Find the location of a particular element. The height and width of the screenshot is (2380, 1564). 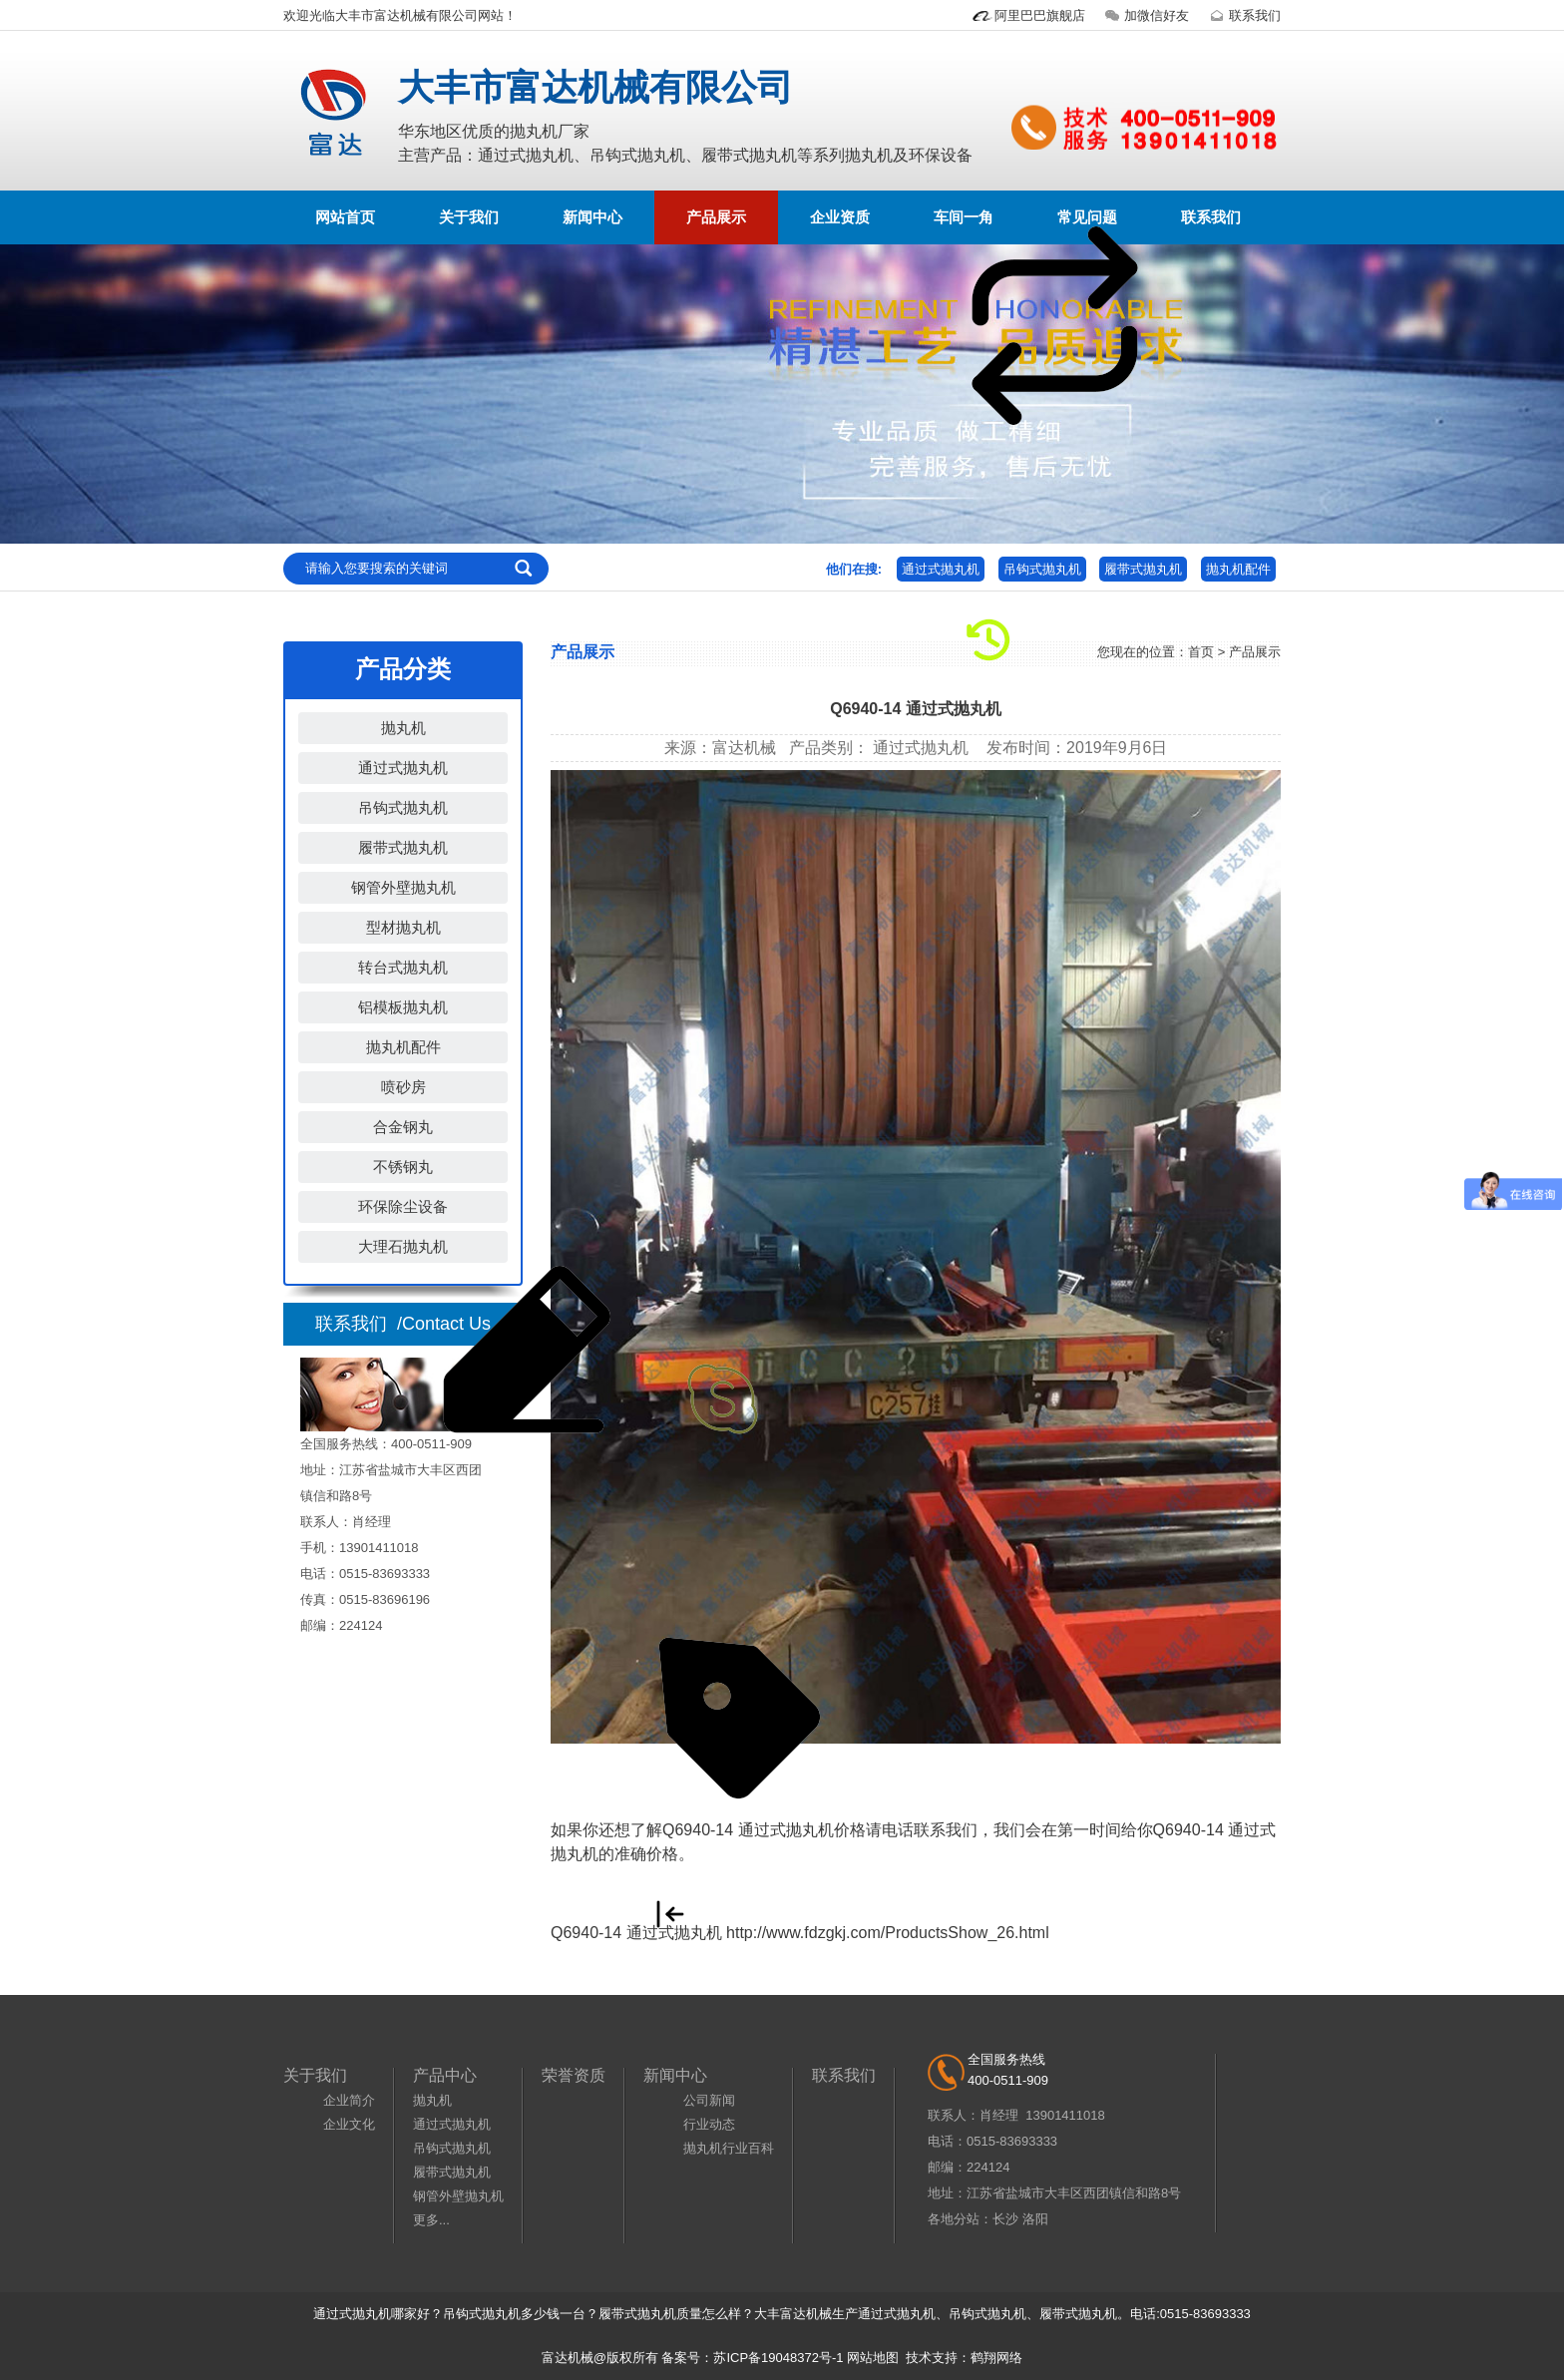

edit text or content is located at coordinates (524, 1353).